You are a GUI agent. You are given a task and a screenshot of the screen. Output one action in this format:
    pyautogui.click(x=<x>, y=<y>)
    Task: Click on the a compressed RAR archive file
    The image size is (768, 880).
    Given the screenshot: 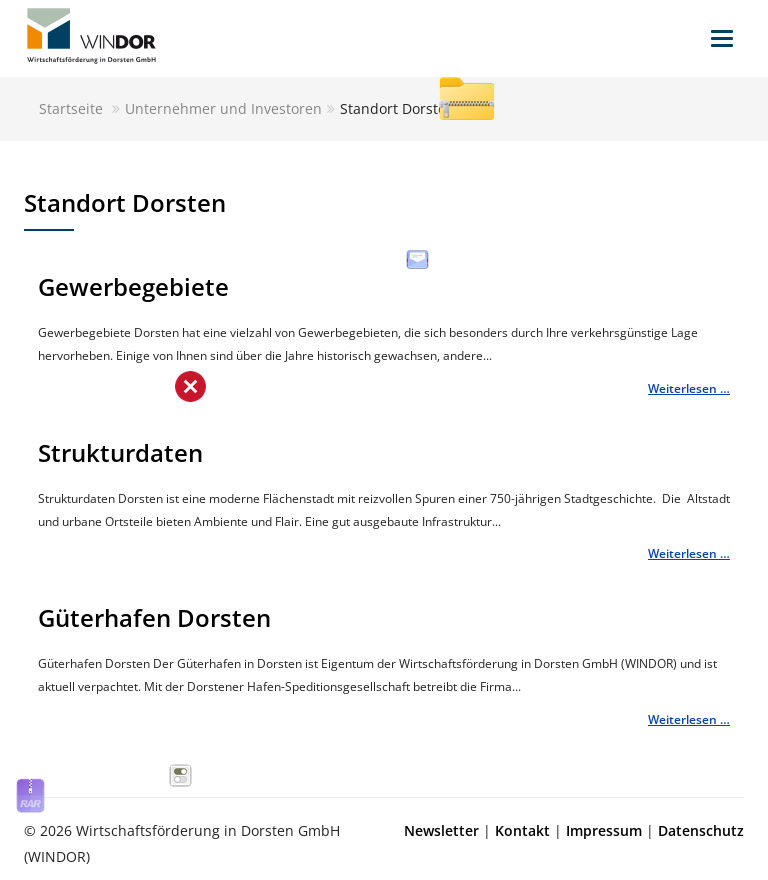 What is the action you would take?
    pyautogui.click(x=30, y=795)
    